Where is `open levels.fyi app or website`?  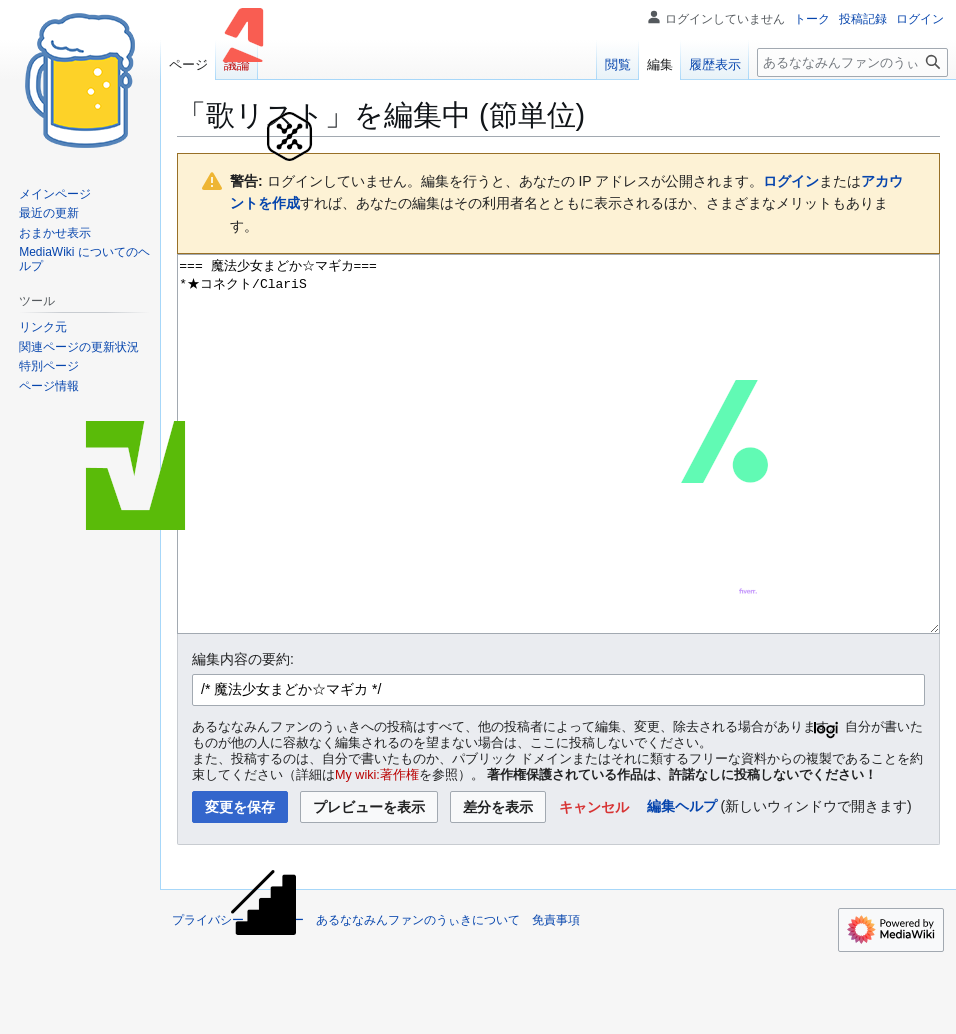
open levels.fyi app or website is located at coordinates (263, 902).